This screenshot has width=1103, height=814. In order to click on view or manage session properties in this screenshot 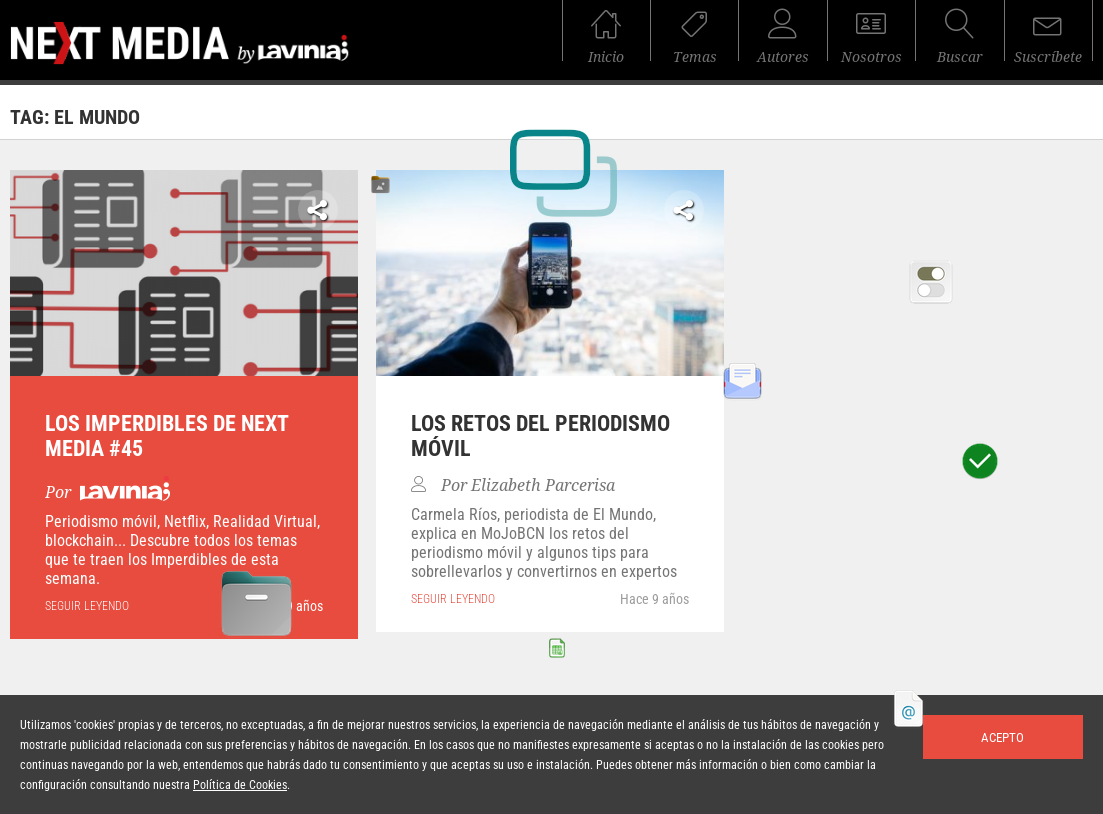, I will do `click(563, 176)`.